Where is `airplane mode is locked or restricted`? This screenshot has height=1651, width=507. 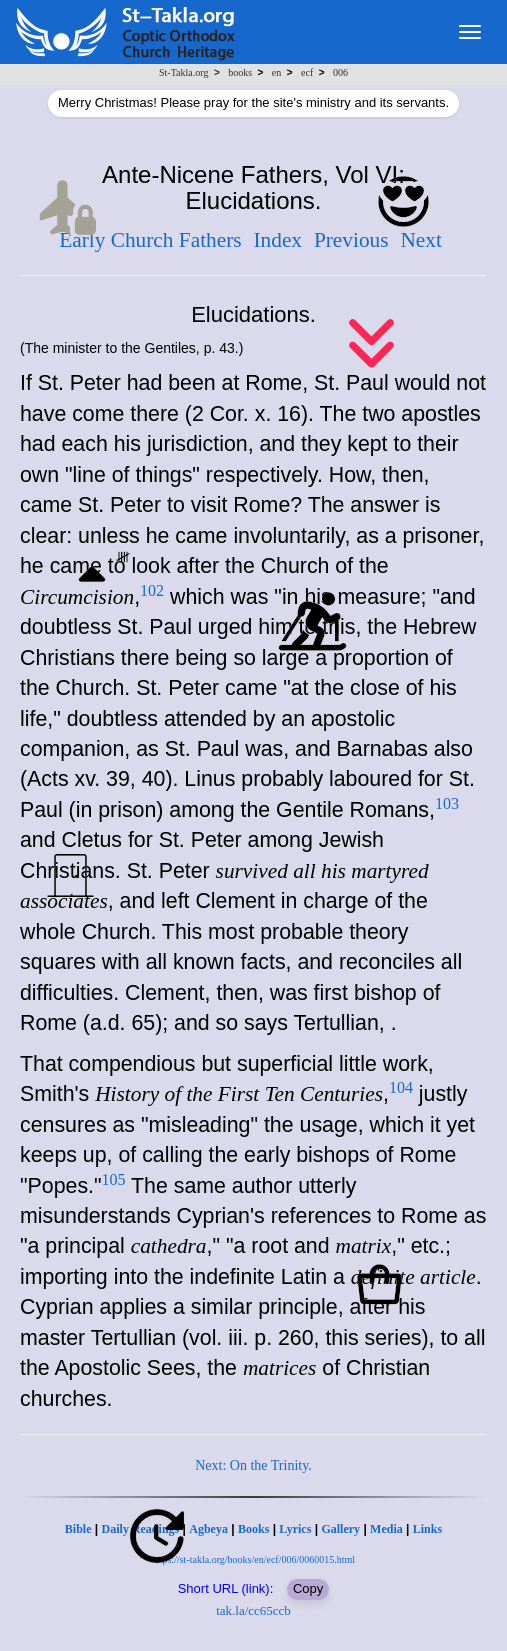
airplane mode is locked or restricted is located at coordinates (65, 207).